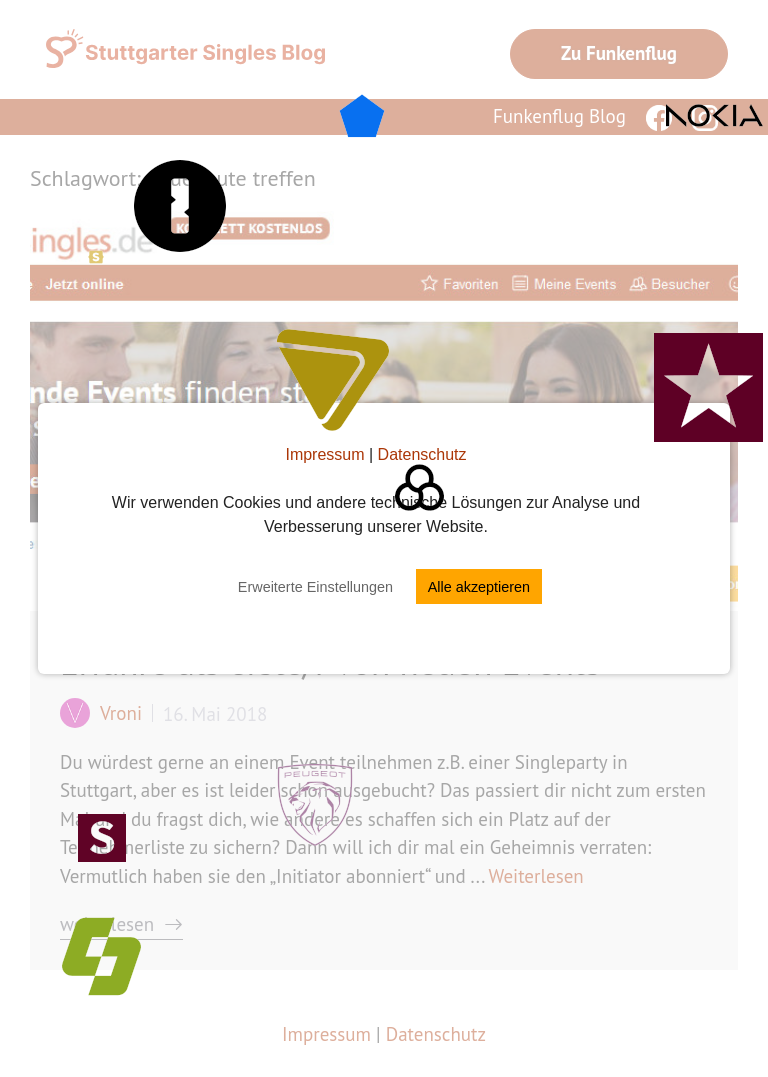 The width and height of the screenshot is (768, 1077). Describe the element at coordinates (180, 206) in the screenshot. I see `open 1Password app` at that location.